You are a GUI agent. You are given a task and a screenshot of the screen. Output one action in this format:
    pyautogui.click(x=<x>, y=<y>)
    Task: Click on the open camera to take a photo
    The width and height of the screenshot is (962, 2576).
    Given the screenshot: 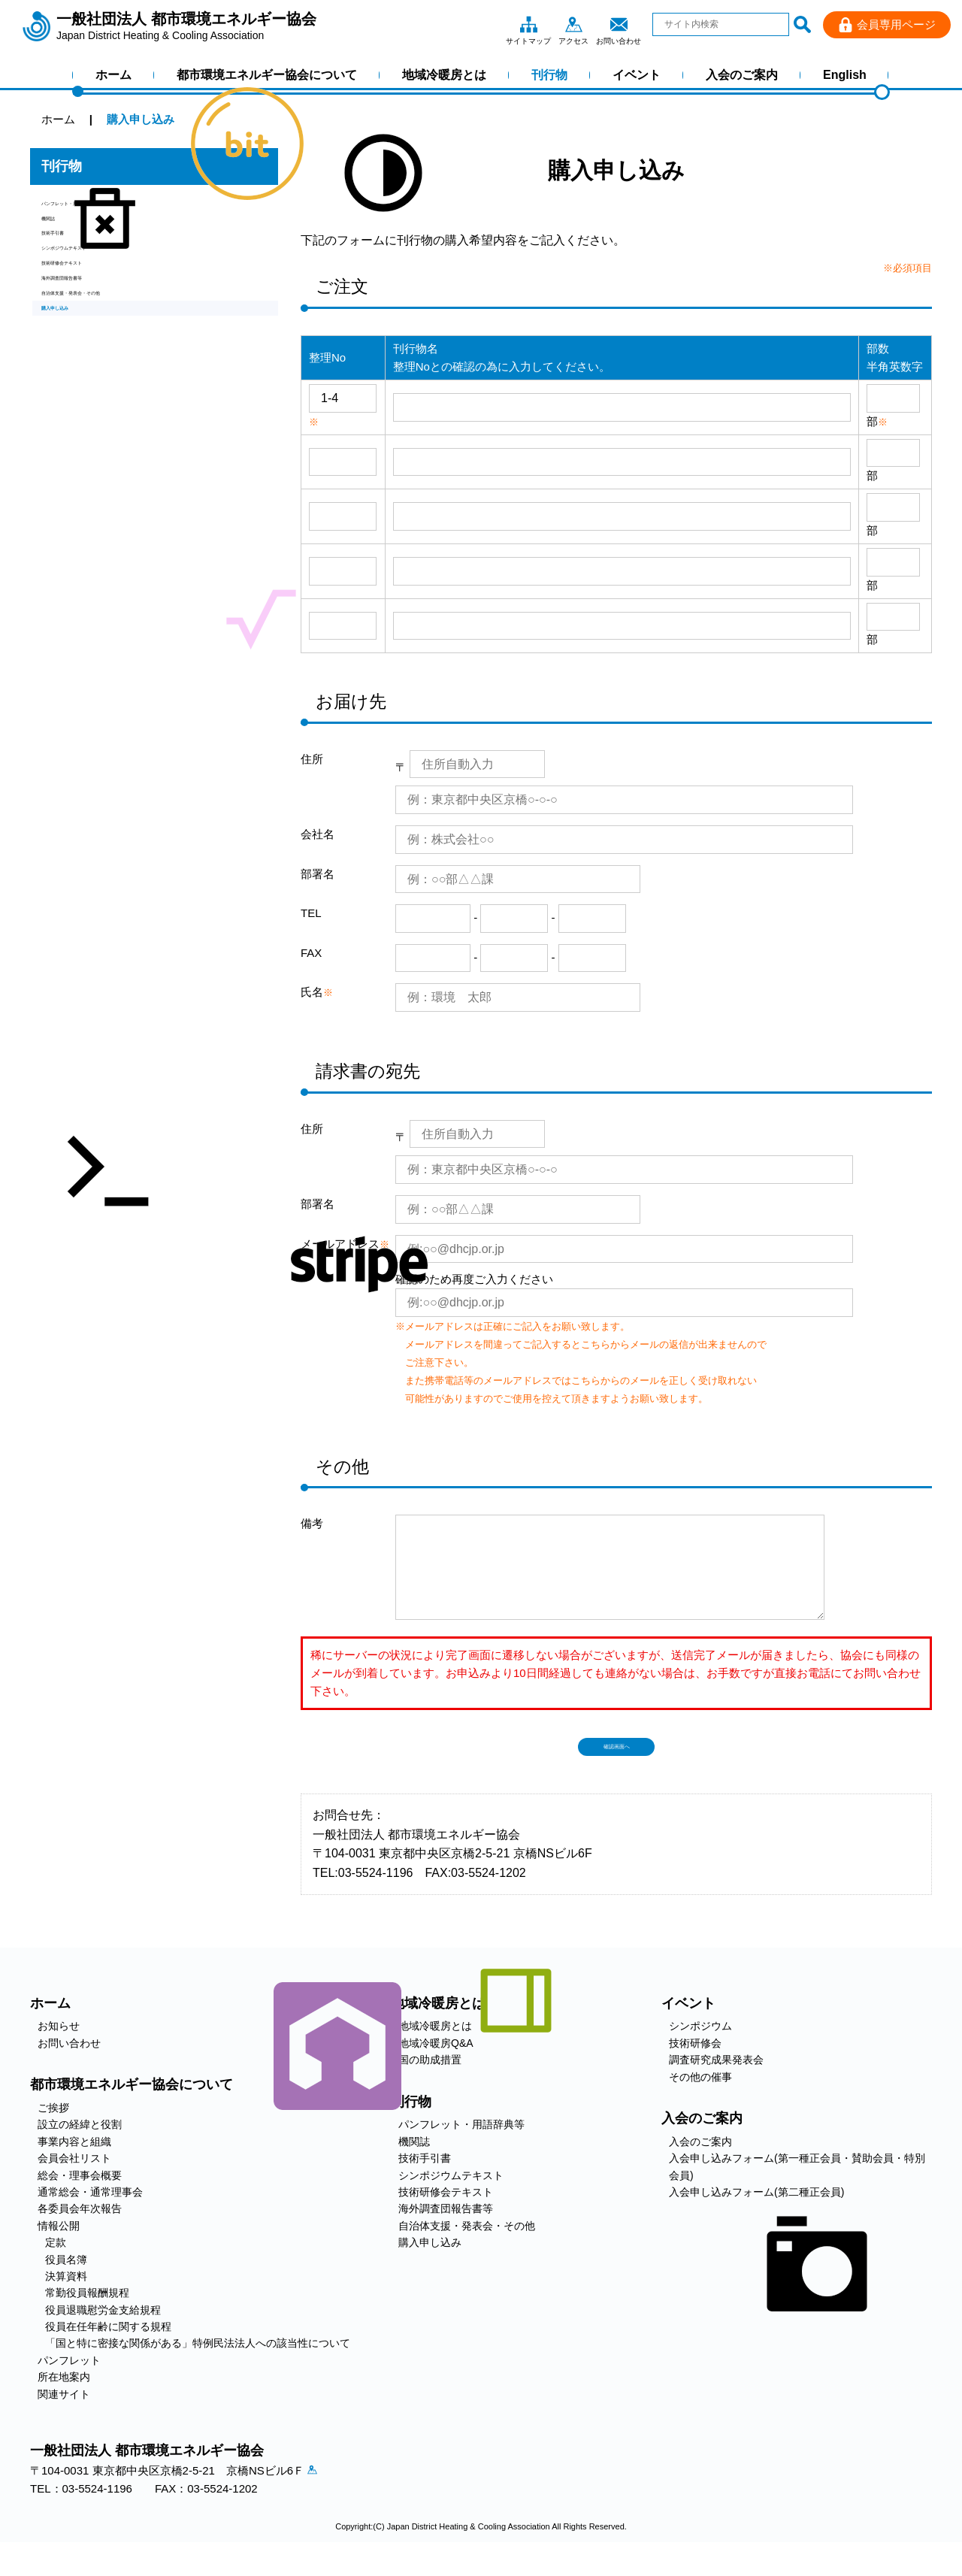 What is the action you would take?
    pyautogui.click(x=817, y=2266)
    